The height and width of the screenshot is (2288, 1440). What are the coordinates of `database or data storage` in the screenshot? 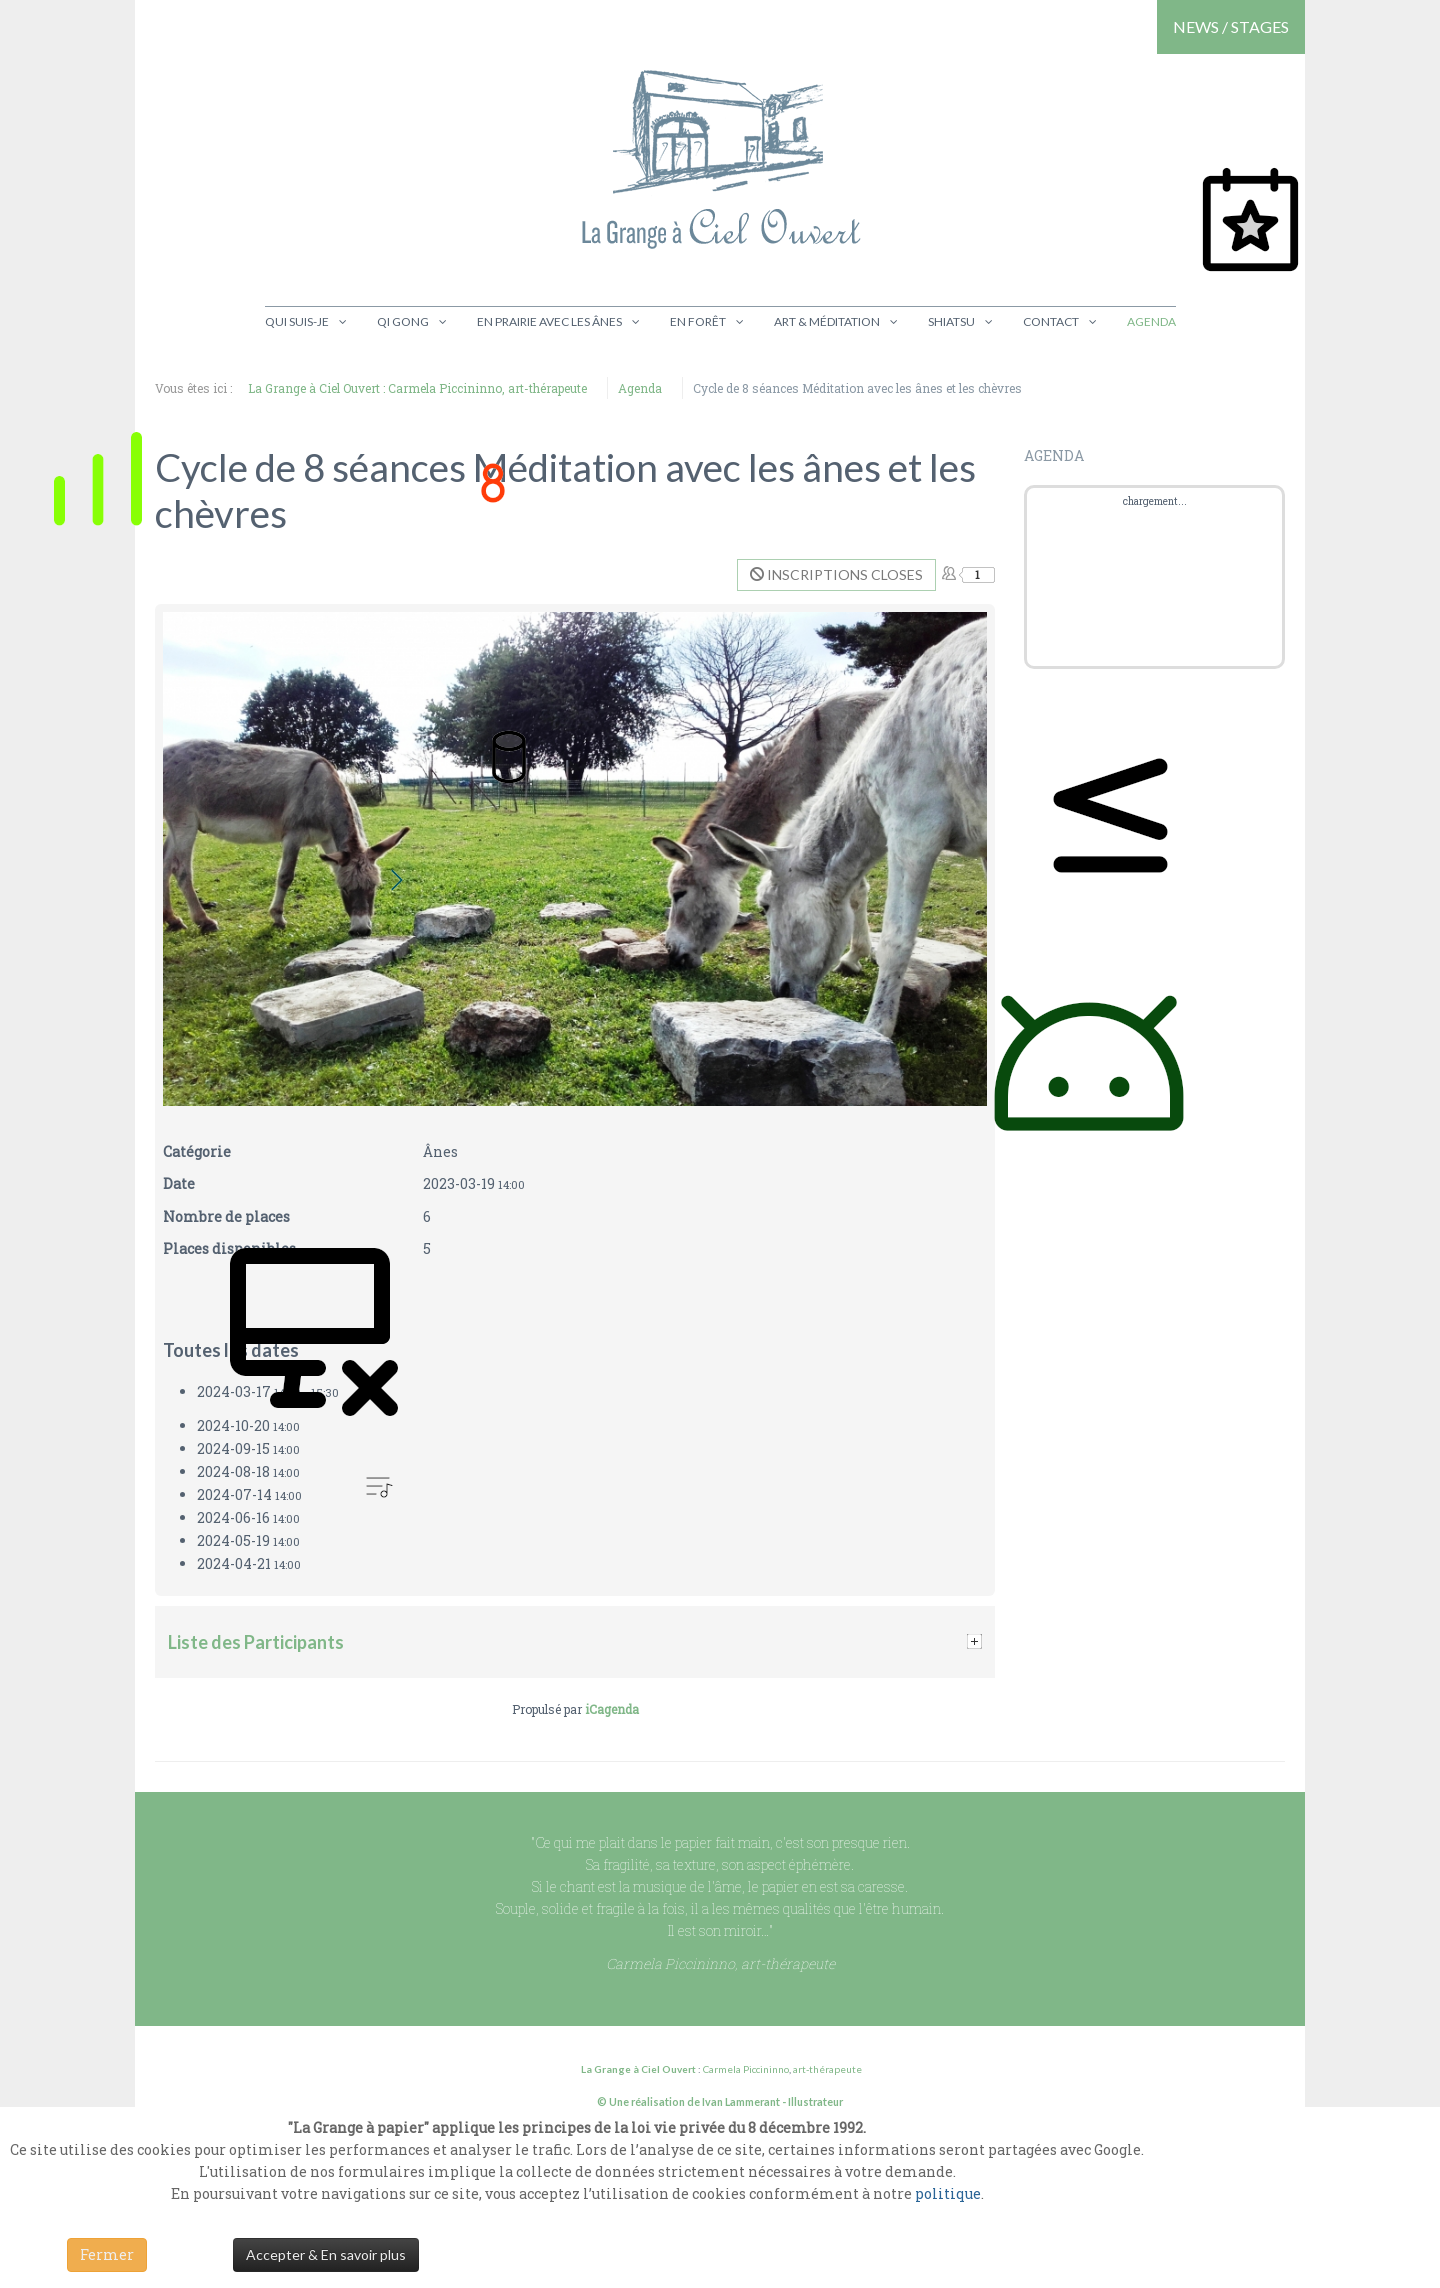 It's located at (509, 757).